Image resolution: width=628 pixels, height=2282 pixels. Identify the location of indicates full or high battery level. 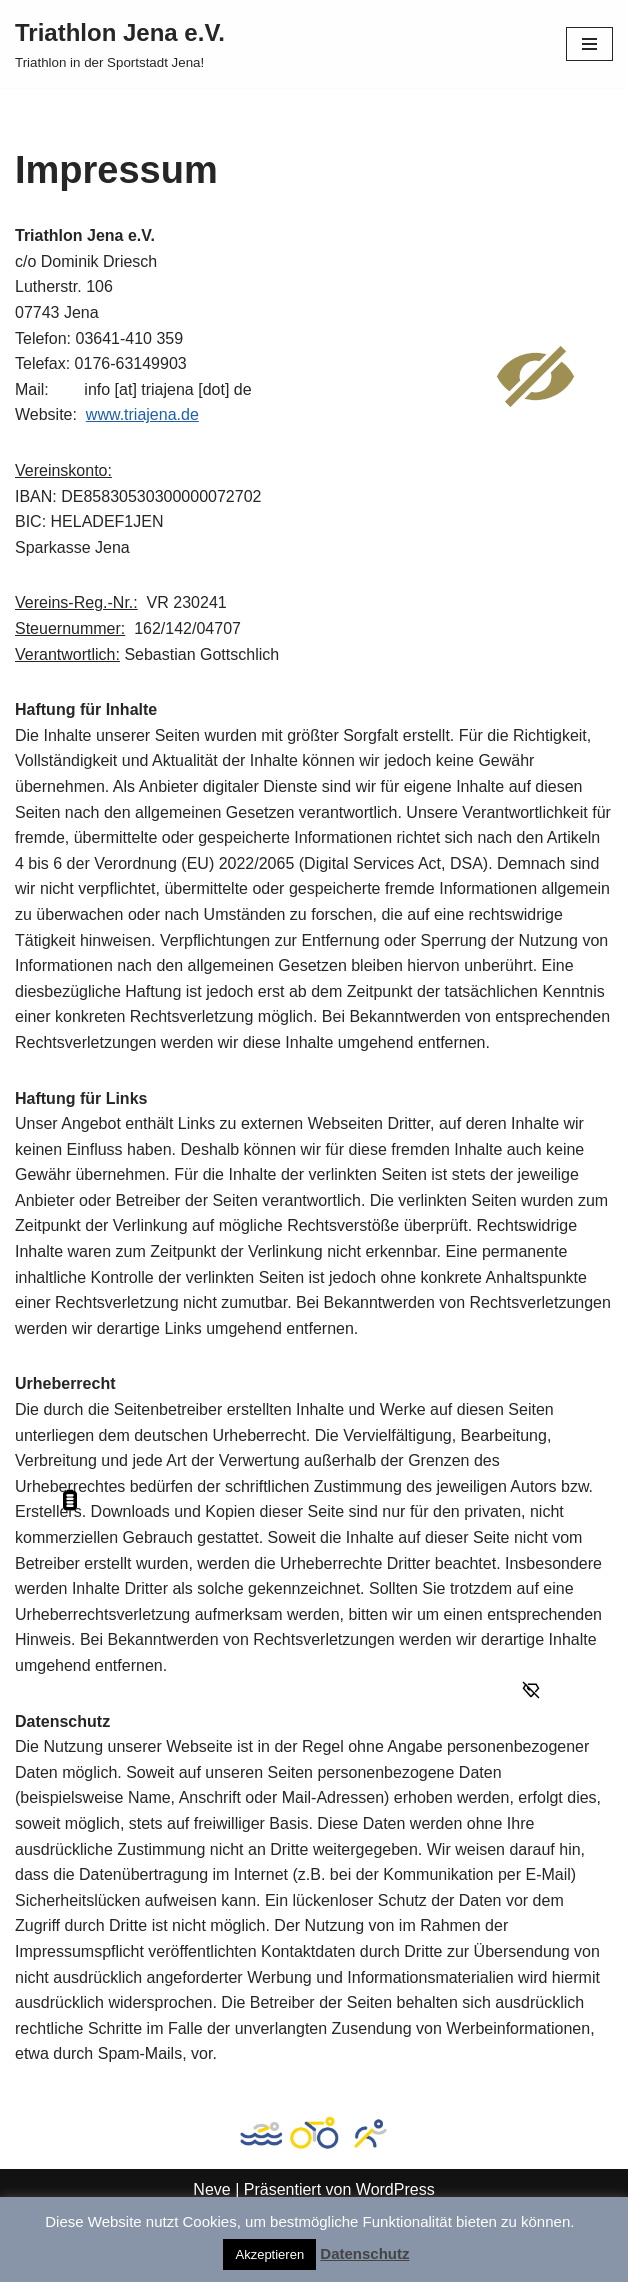
(70, 1500).